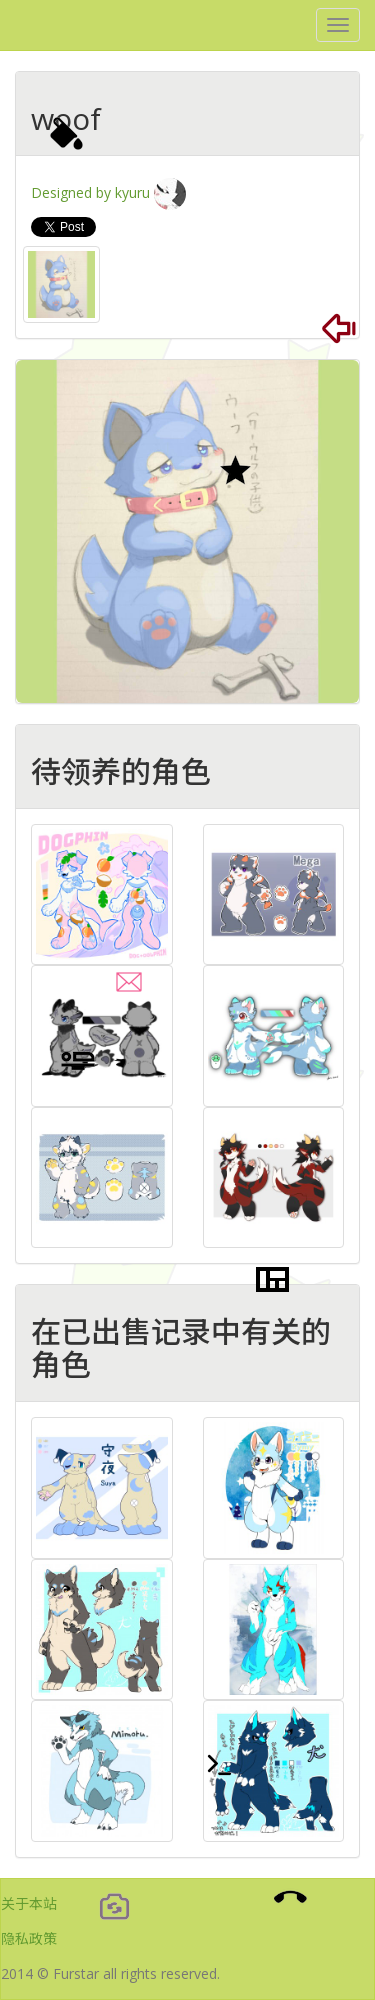  I want to click on switch to quilt or mosaic layout view, so click(271, 1280).